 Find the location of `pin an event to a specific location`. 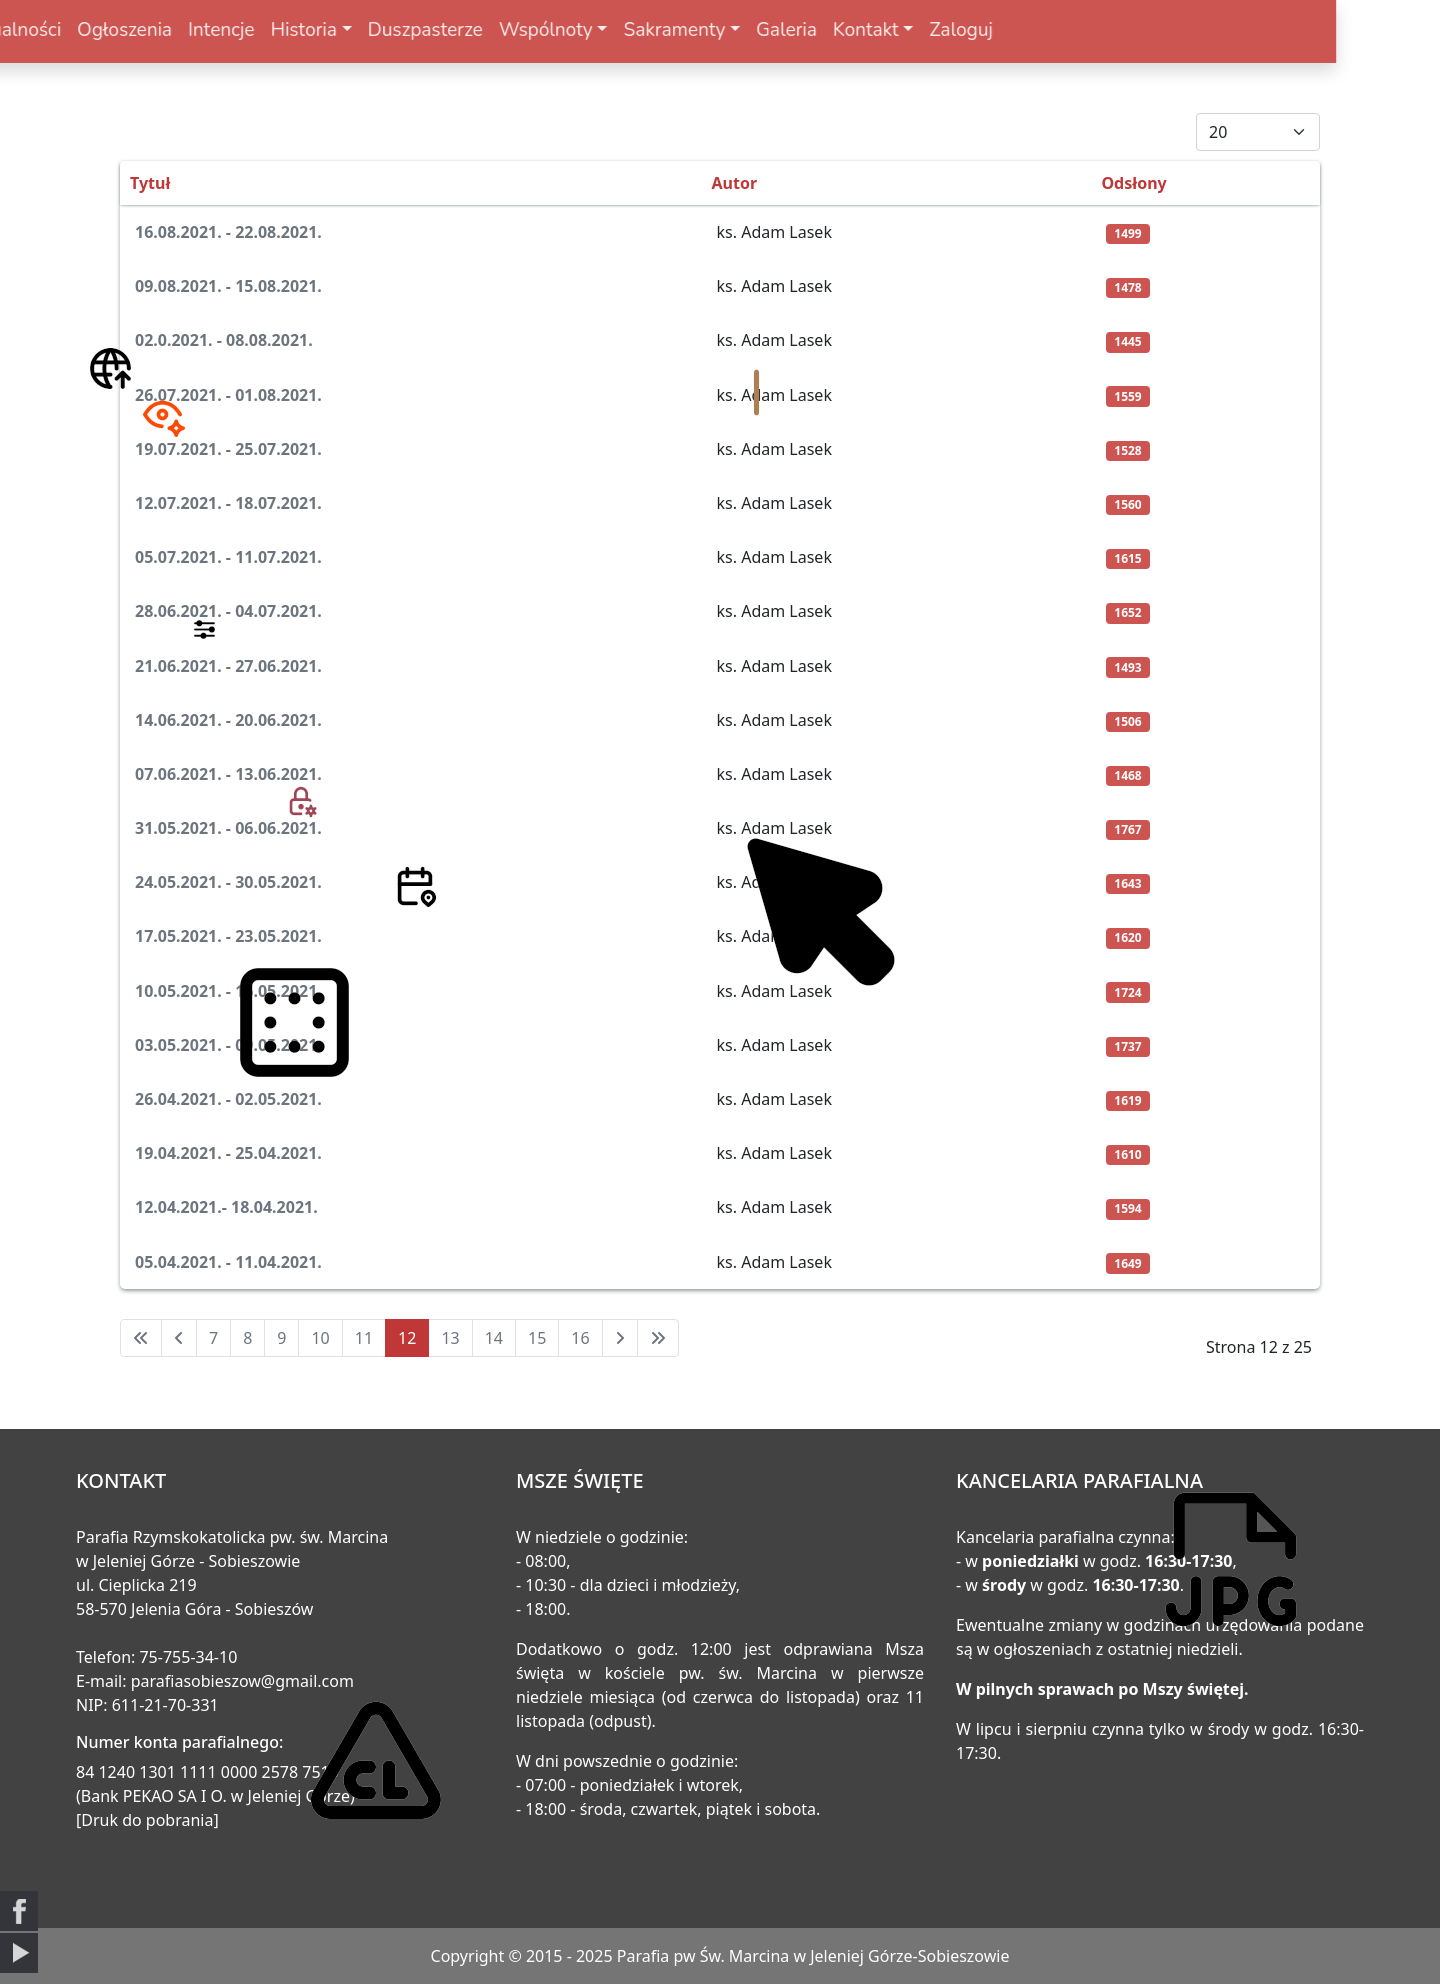

pin an event to a specific location is located at coordinates (415, 886).